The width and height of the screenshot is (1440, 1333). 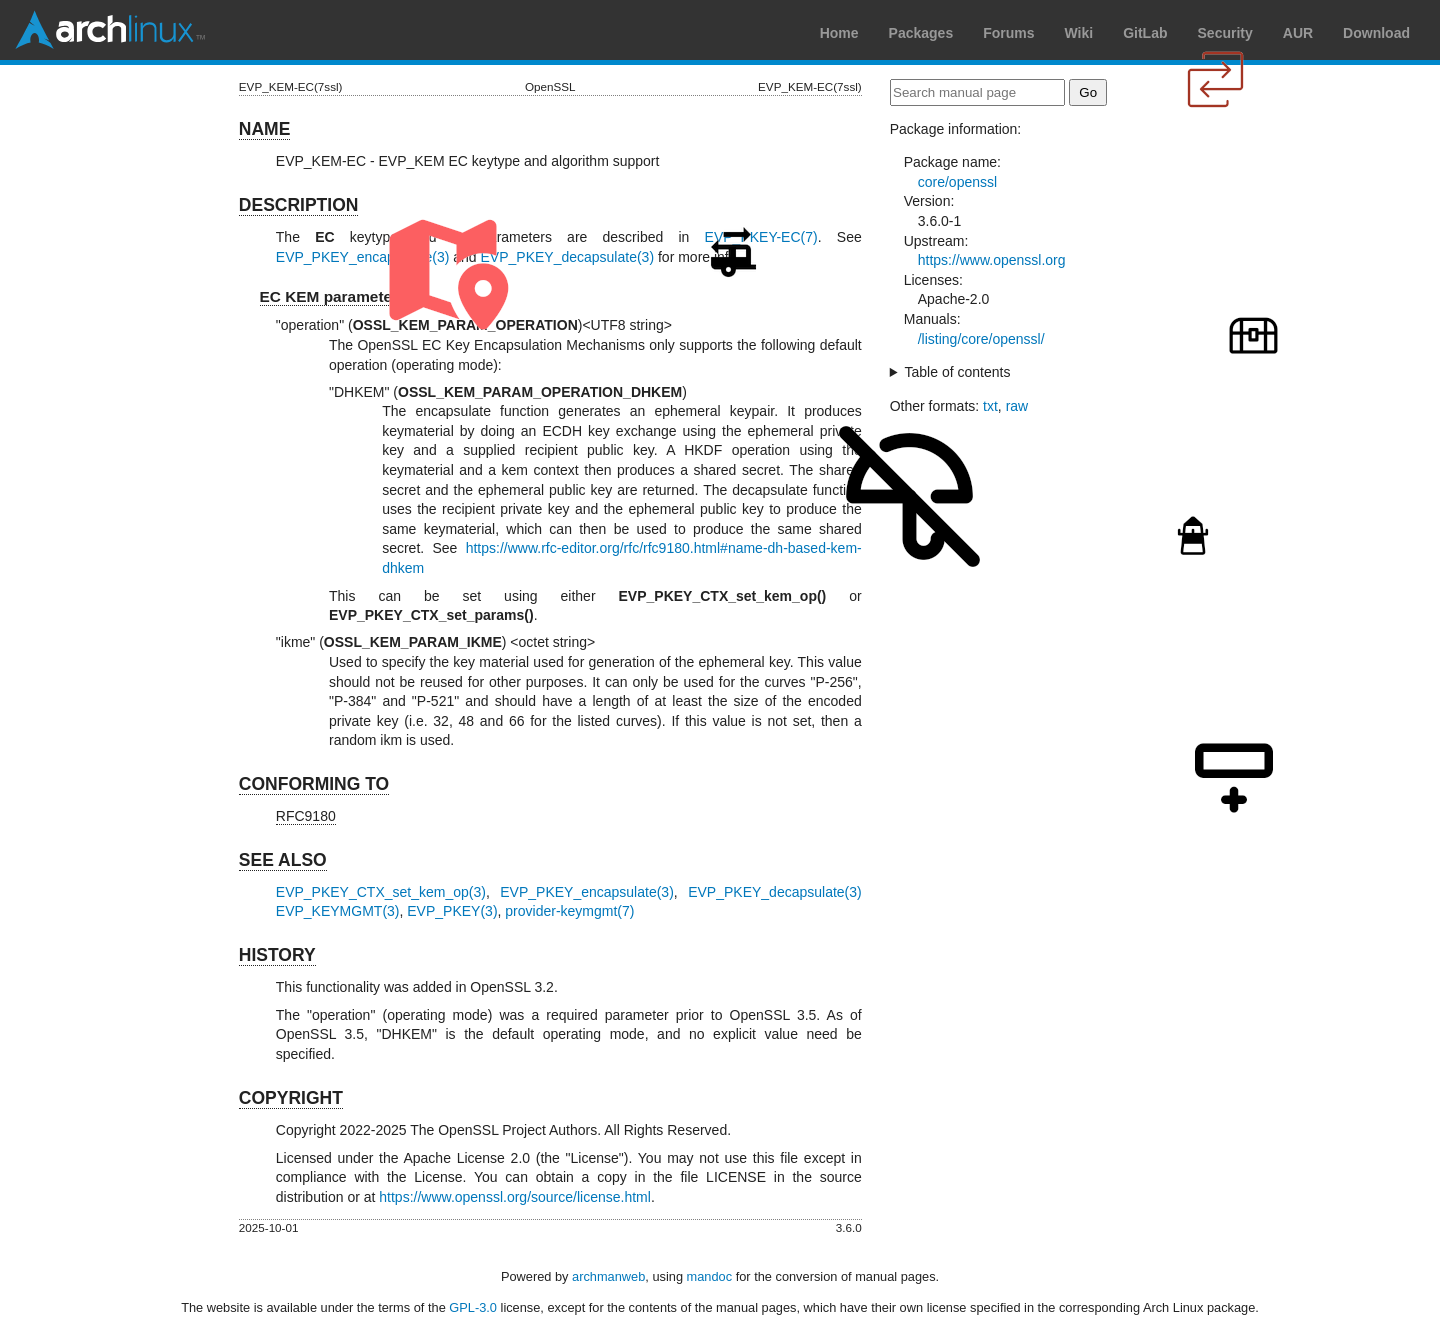 What do you see at coordinates (443, 270) in the screenshot?
I see `view location on map` at bounding box center [443, 270].